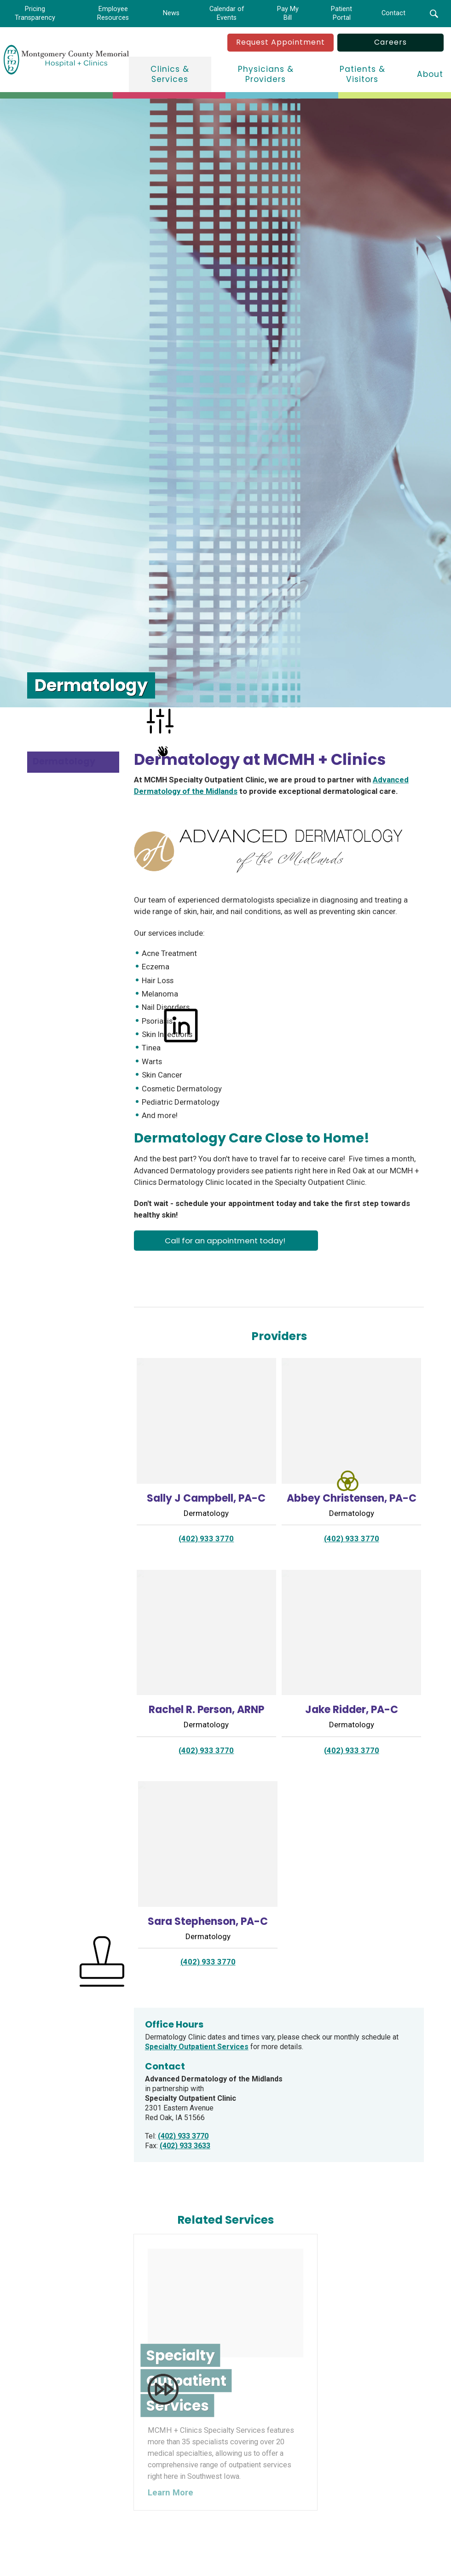  I want to click on adjust settings or preferences, so click(160, 721).